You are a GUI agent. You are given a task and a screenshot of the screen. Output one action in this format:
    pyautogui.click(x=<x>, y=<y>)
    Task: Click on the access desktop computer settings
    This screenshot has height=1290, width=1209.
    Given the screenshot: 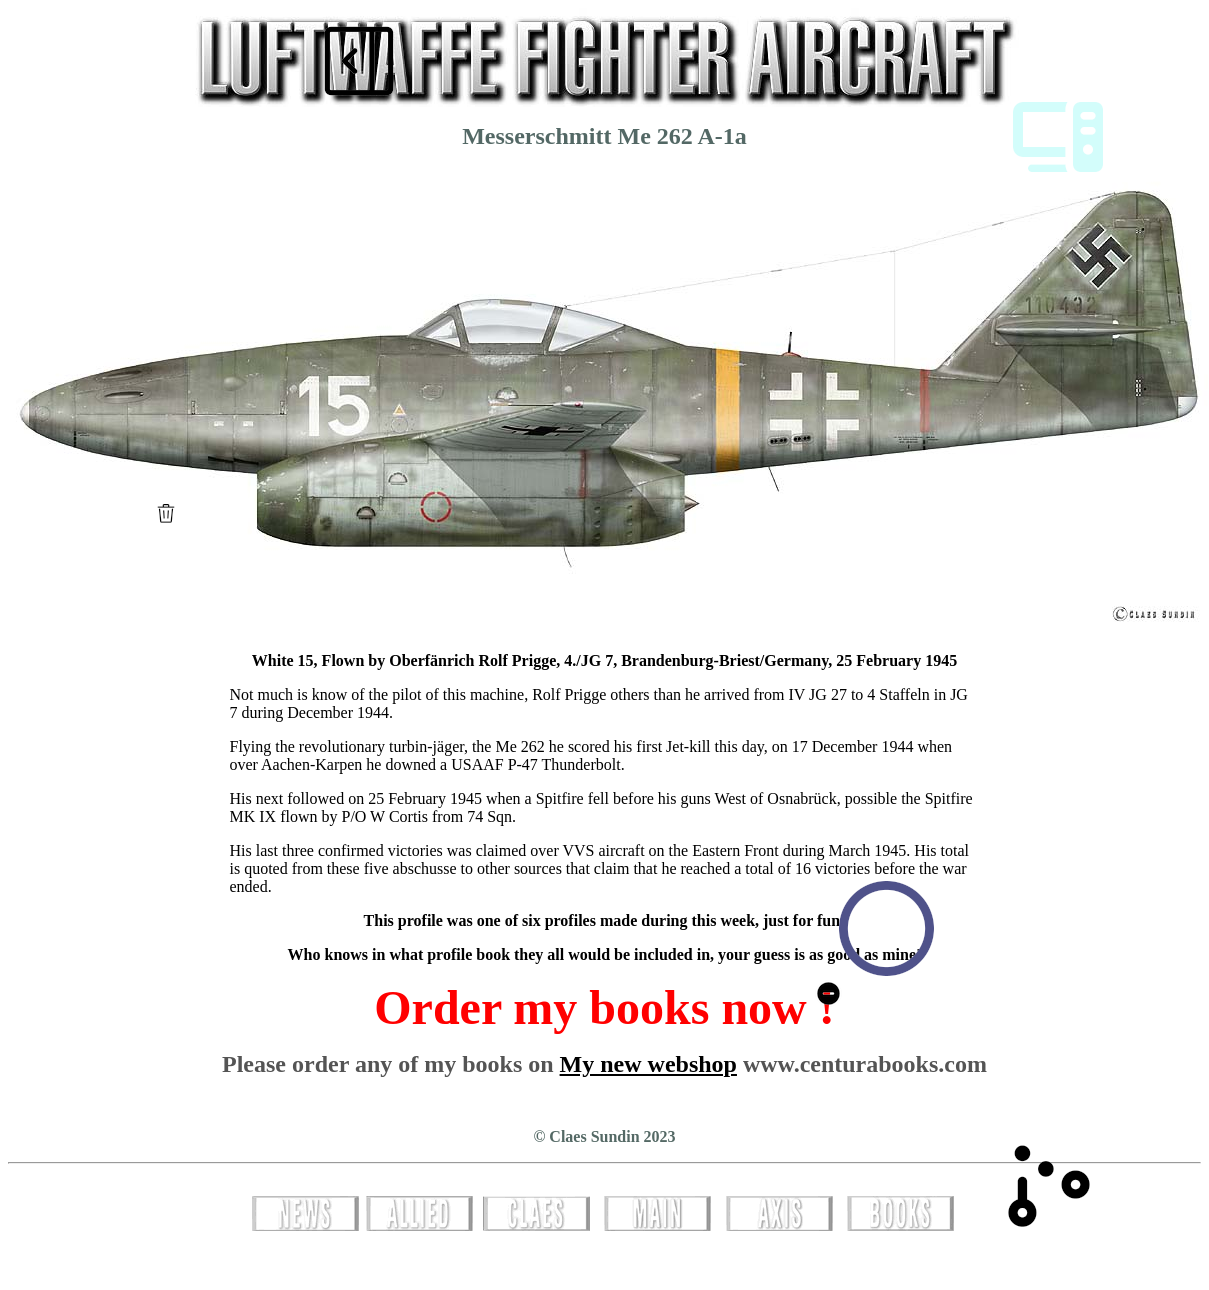 What is the action you would take?
    pyautogui.click(x=1058, y=137)
    